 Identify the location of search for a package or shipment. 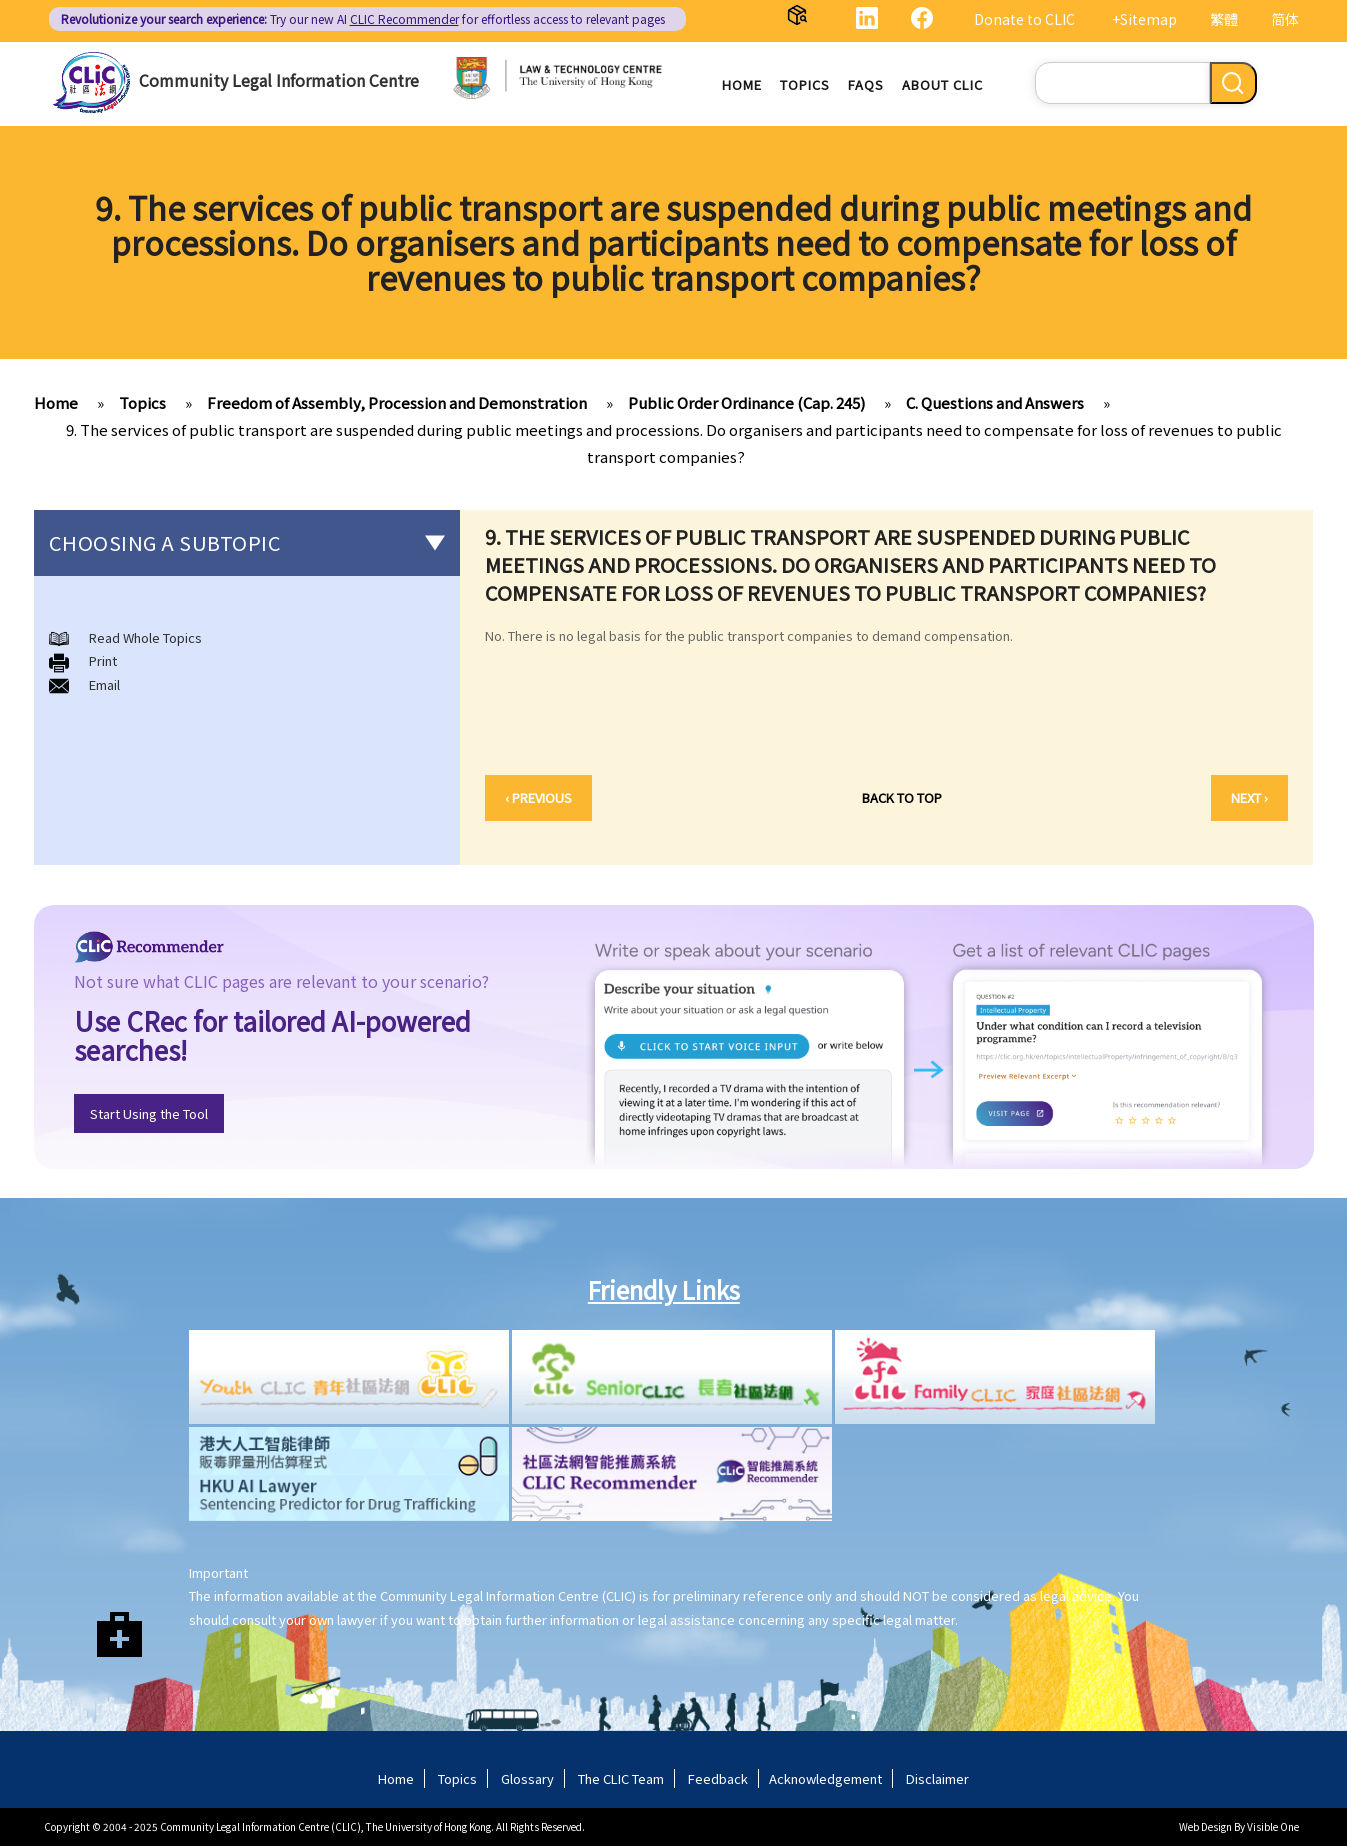
(797, 15).